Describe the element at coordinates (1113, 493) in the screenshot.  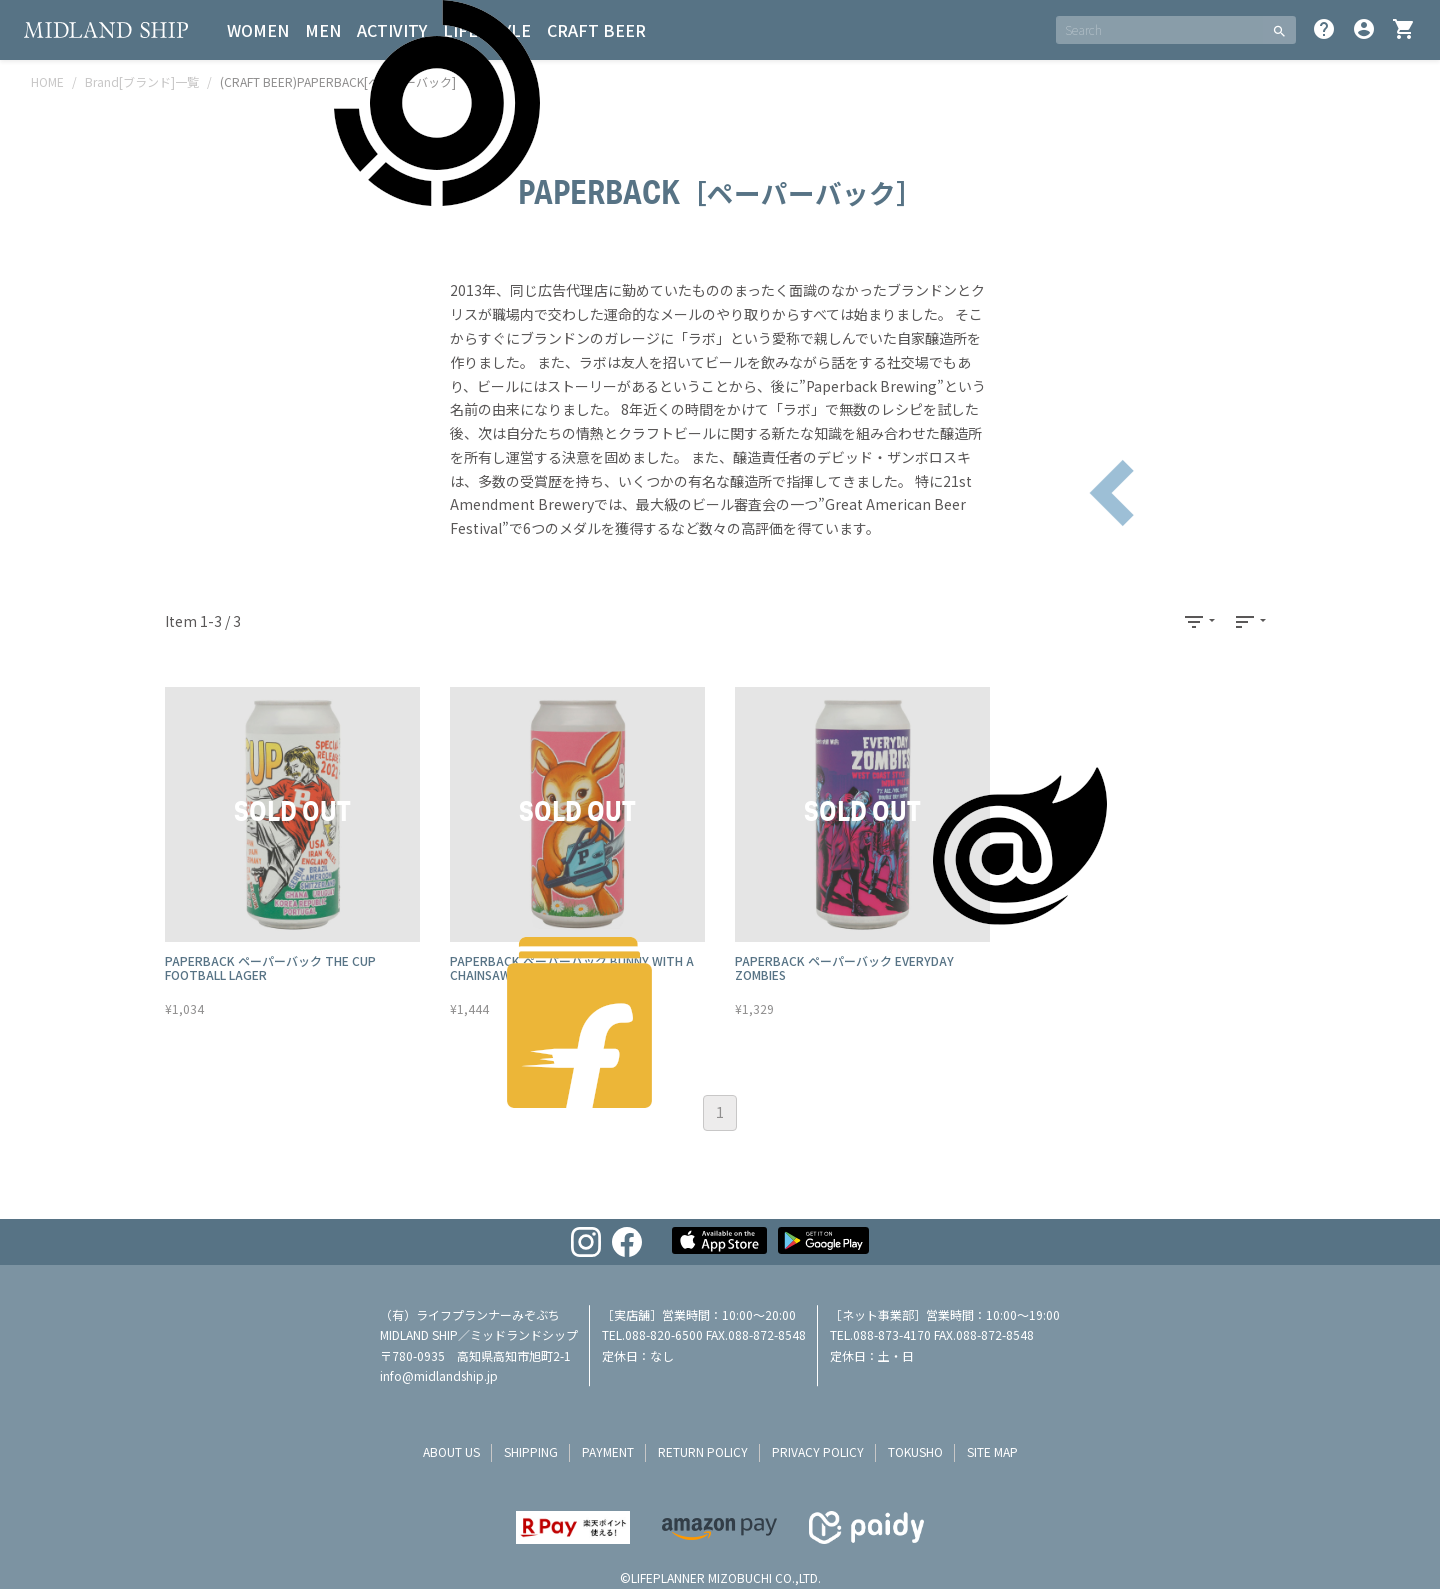
I see `navigate to the previous item or screen` at that location.